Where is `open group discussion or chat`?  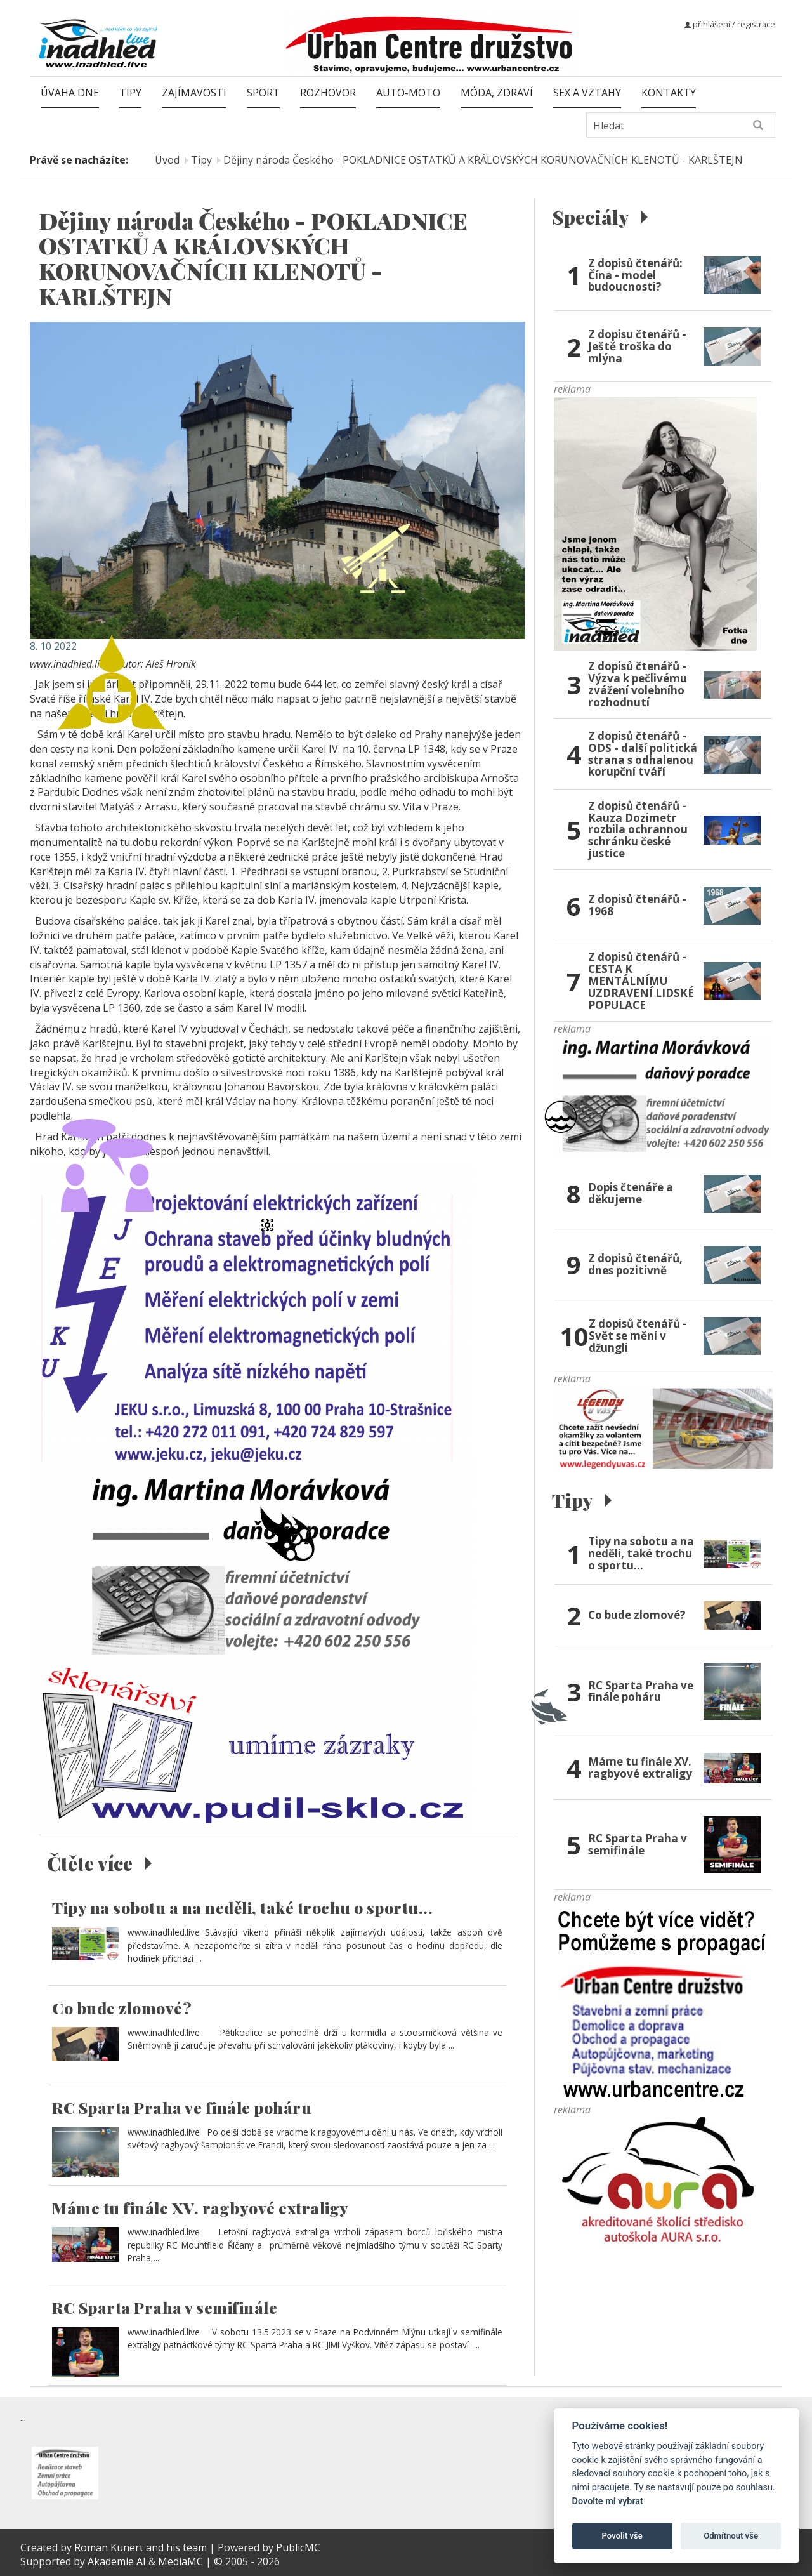 open group discussion or chat is located at coordinates (107, 1165).